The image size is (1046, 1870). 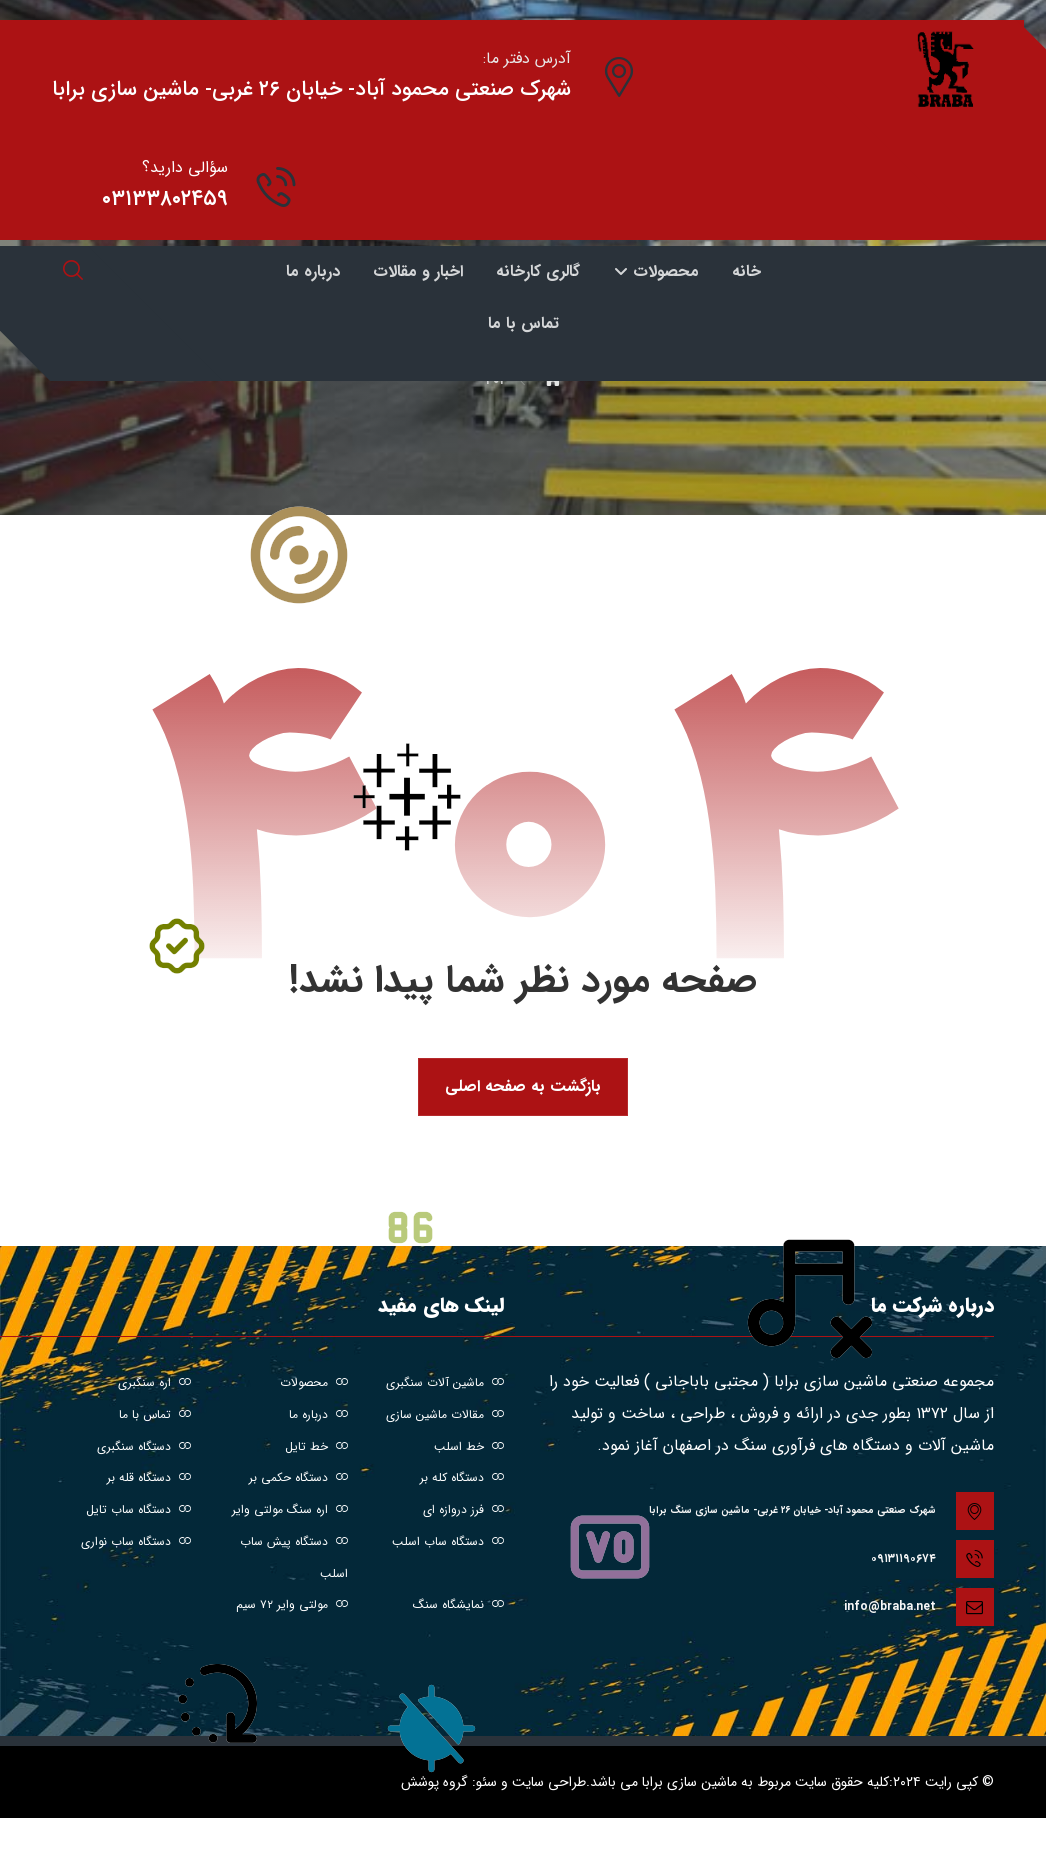 What do you see at coordinates (431, 1728) in the screenshot?
I see `location services disabled` at bounding box center [431, 1728].